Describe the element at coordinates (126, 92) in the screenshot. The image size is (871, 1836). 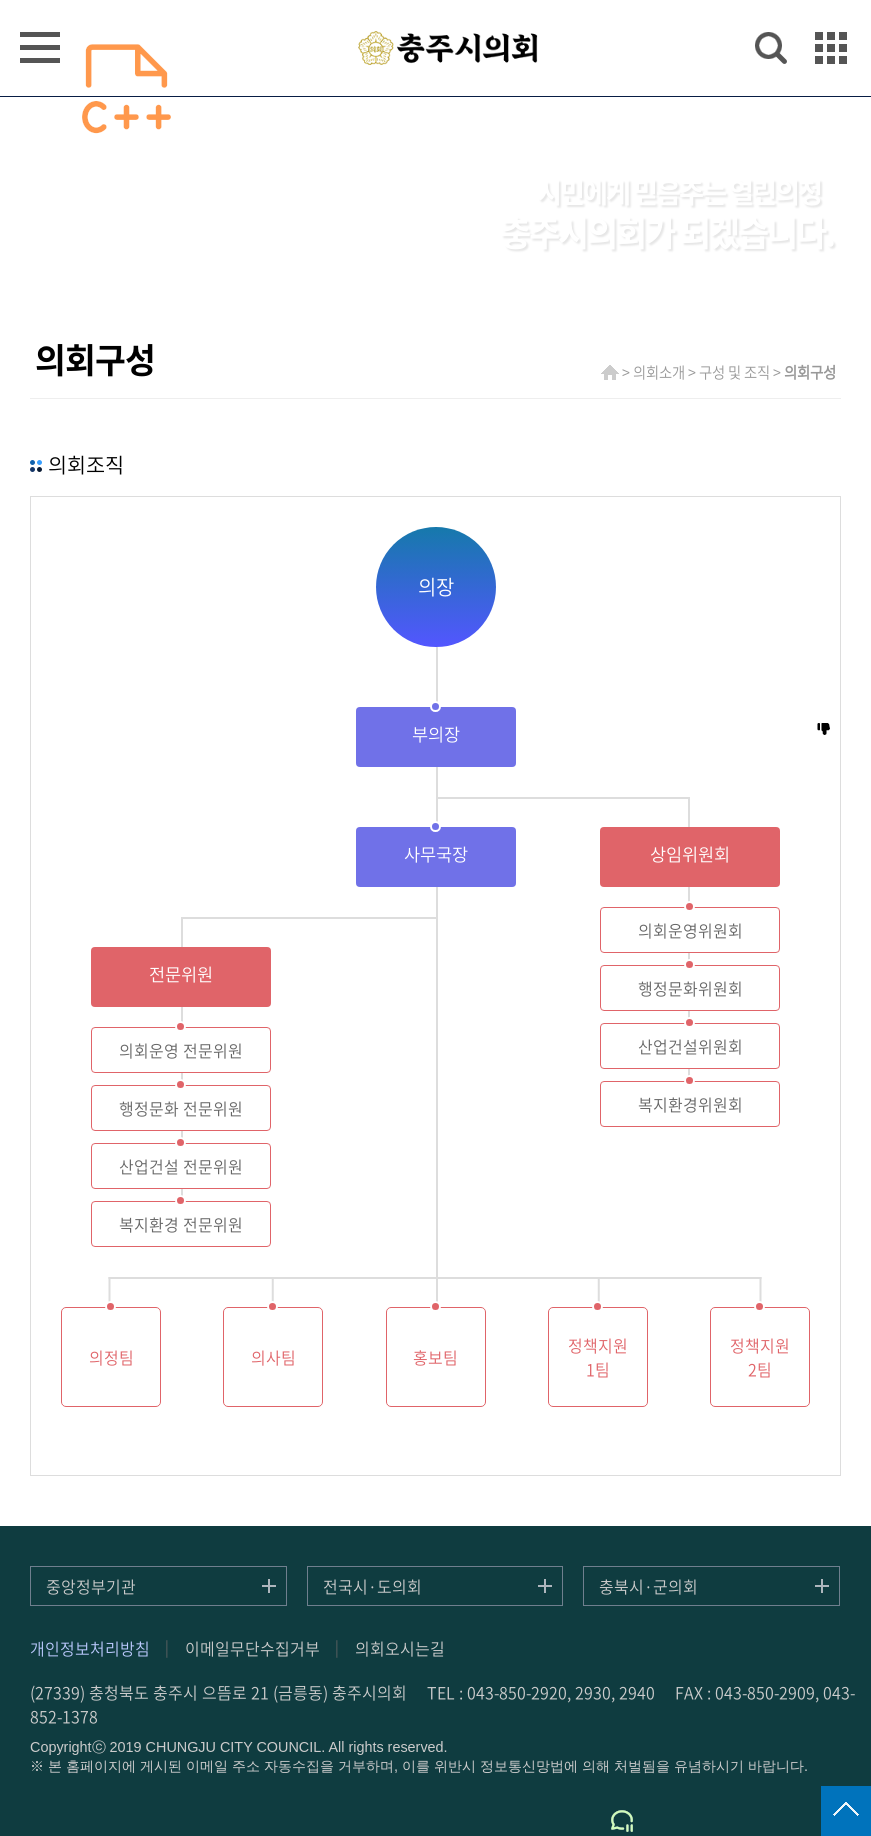
I see `a C++ source code file` at that location.